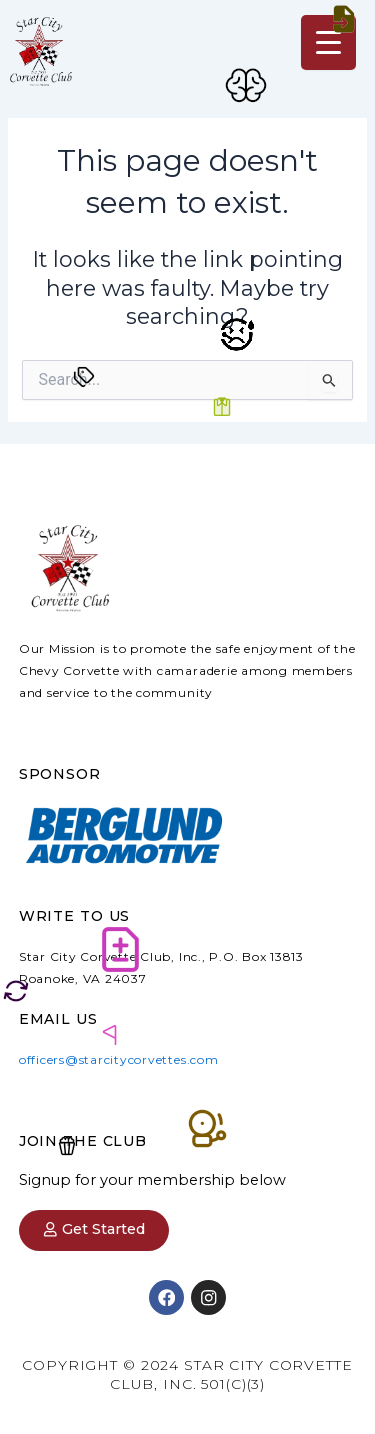 The width and height of the screenshot is (375, 1434). What do you see at coordinates (120, 949) in the screenshot?
I see `view file differences or changes` at bounding box center [120, 949].